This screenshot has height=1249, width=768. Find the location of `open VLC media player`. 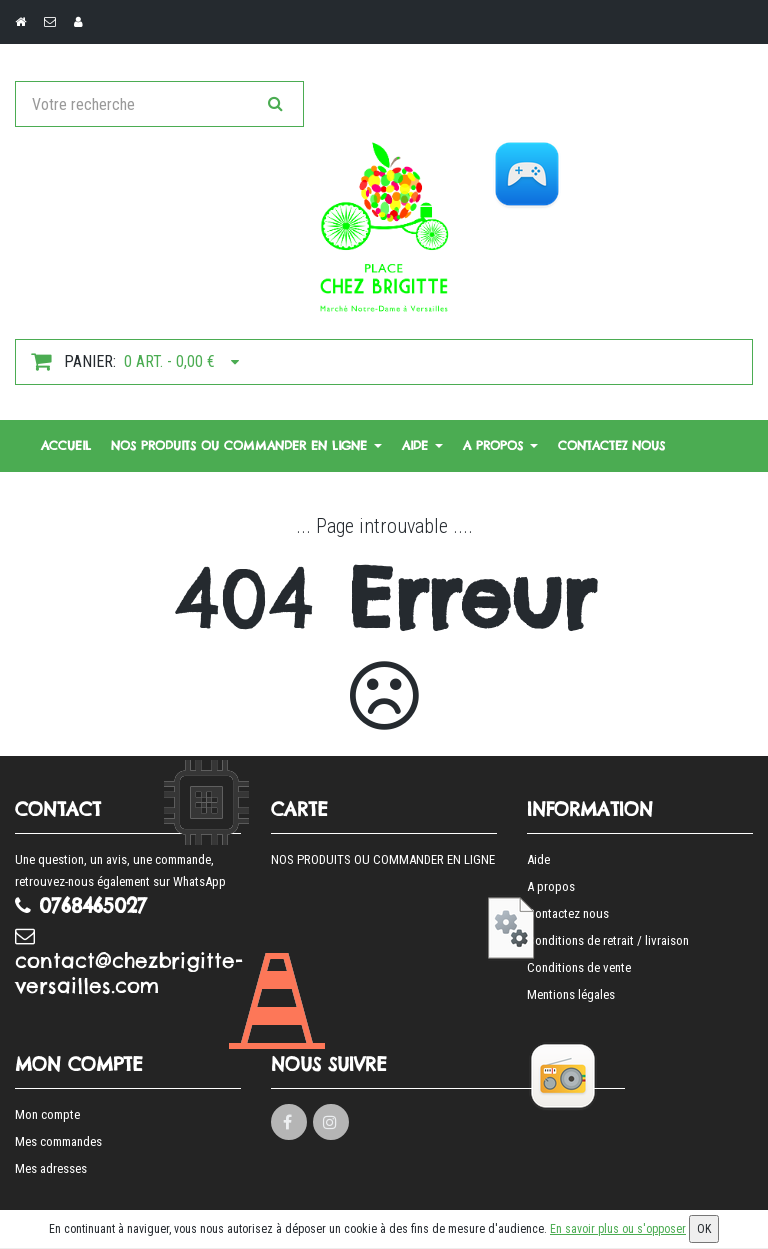

open VLC media player is located at coordinates (277, 1001).